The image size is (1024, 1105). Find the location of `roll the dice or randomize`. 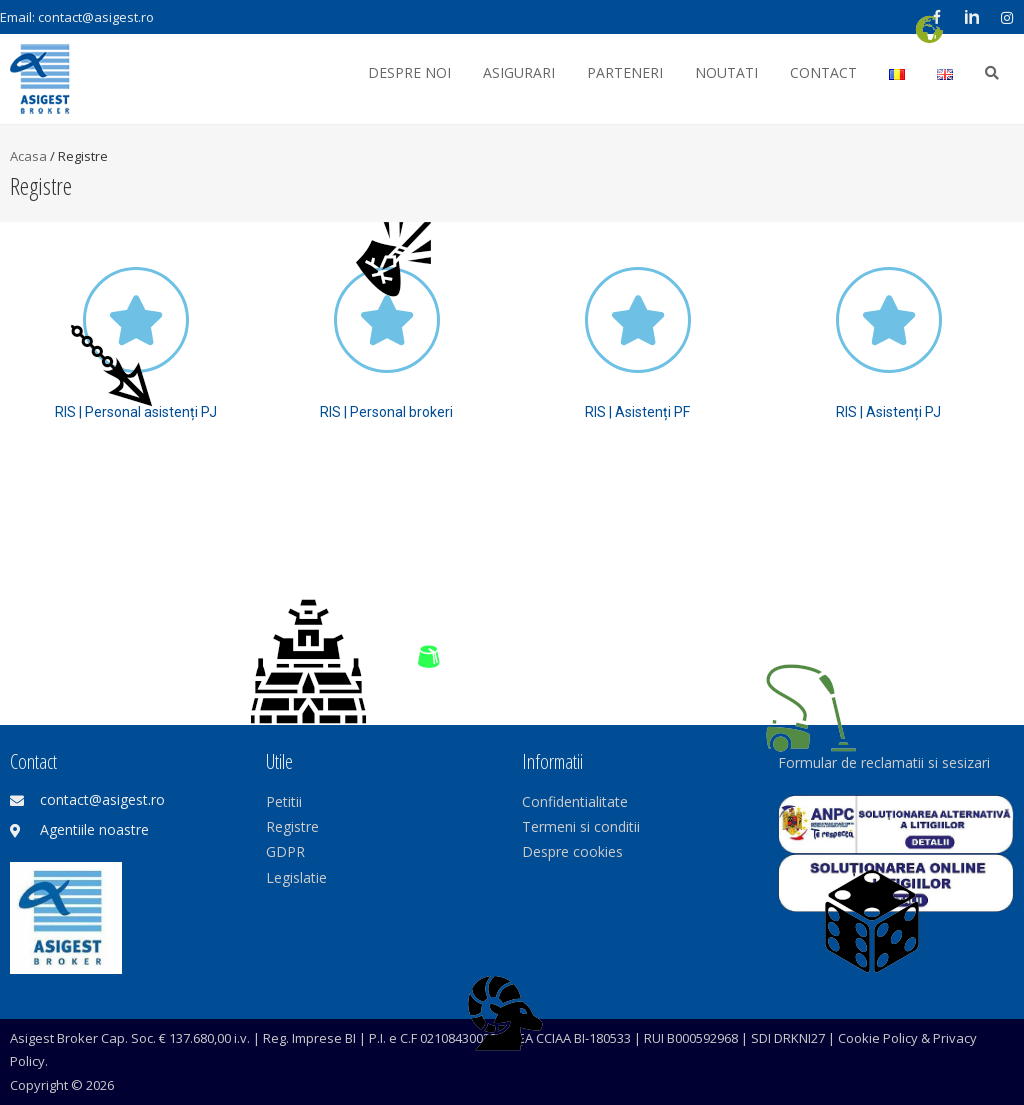

roll the dice or randomize is located at coordinates (872, 922).